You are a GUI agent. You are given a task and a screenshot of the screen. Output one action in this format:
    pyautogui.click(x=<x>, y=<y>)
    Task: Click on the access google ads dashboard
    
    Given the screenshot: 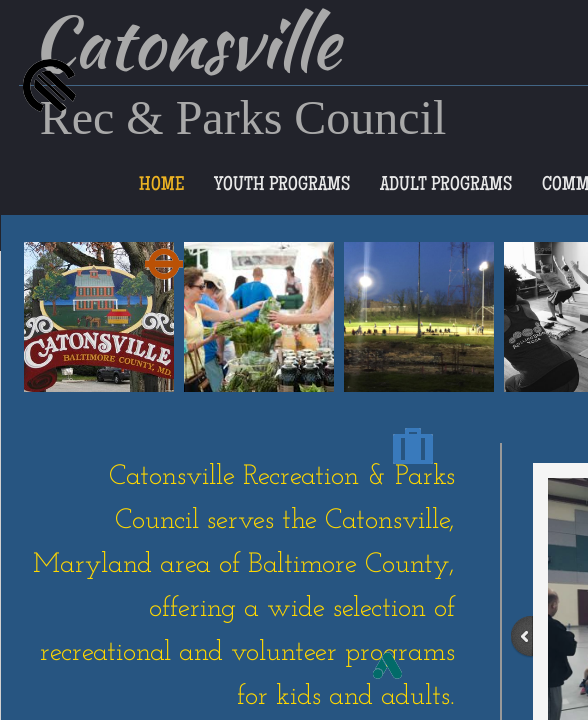 What is the action you would take?
    pyautogui.click(x=387, y=665)
    